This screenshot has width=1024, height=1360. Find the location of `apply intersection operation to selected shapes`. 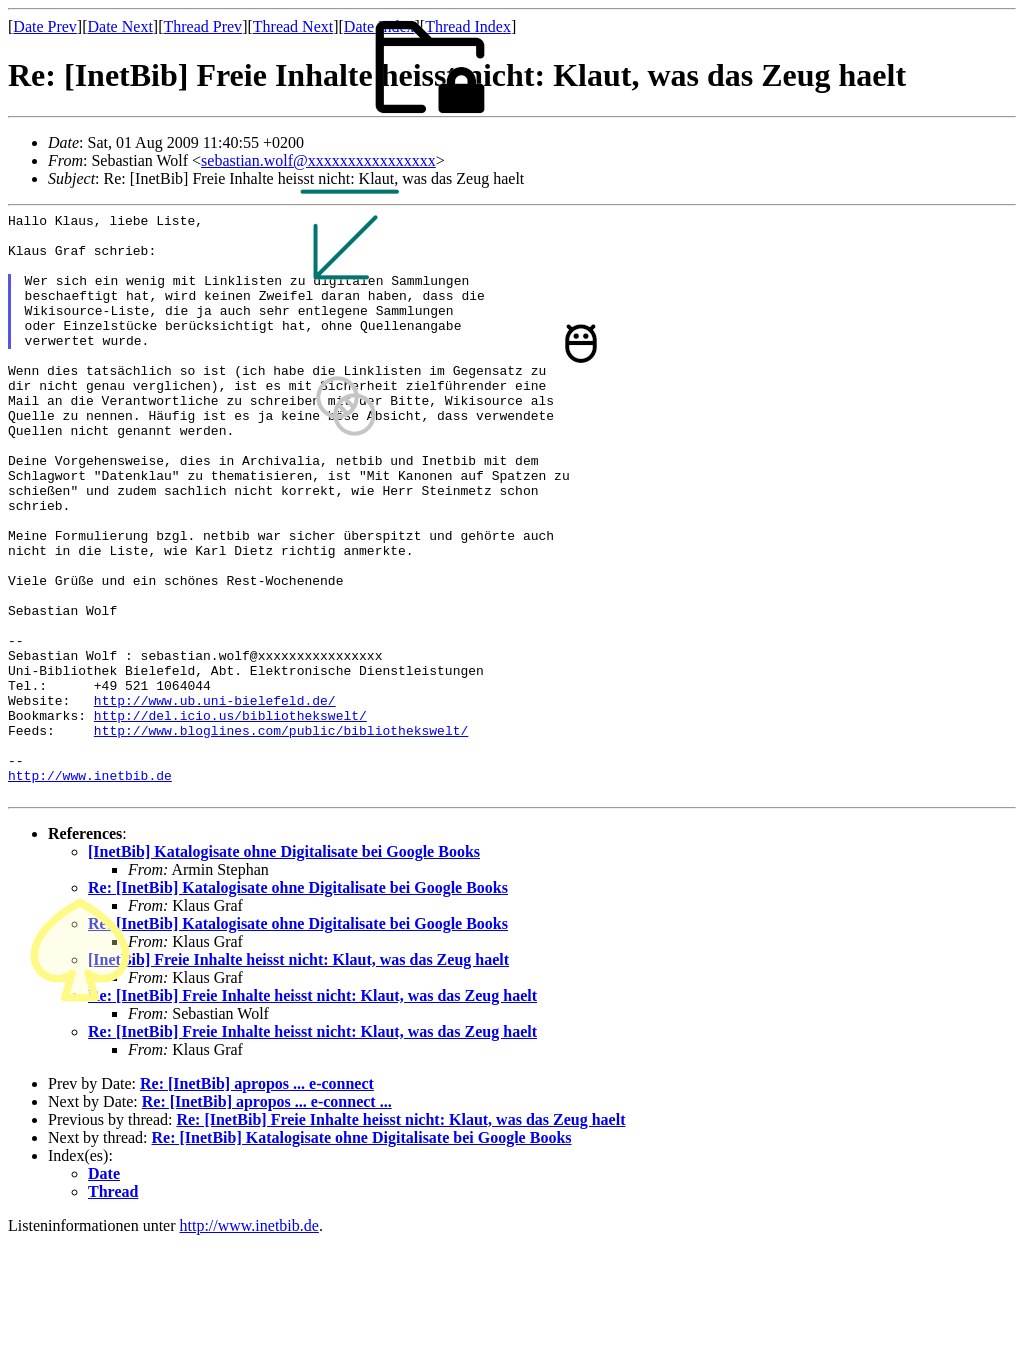

apply intersection operation to selected shapes is located at coordinates (346, 406).